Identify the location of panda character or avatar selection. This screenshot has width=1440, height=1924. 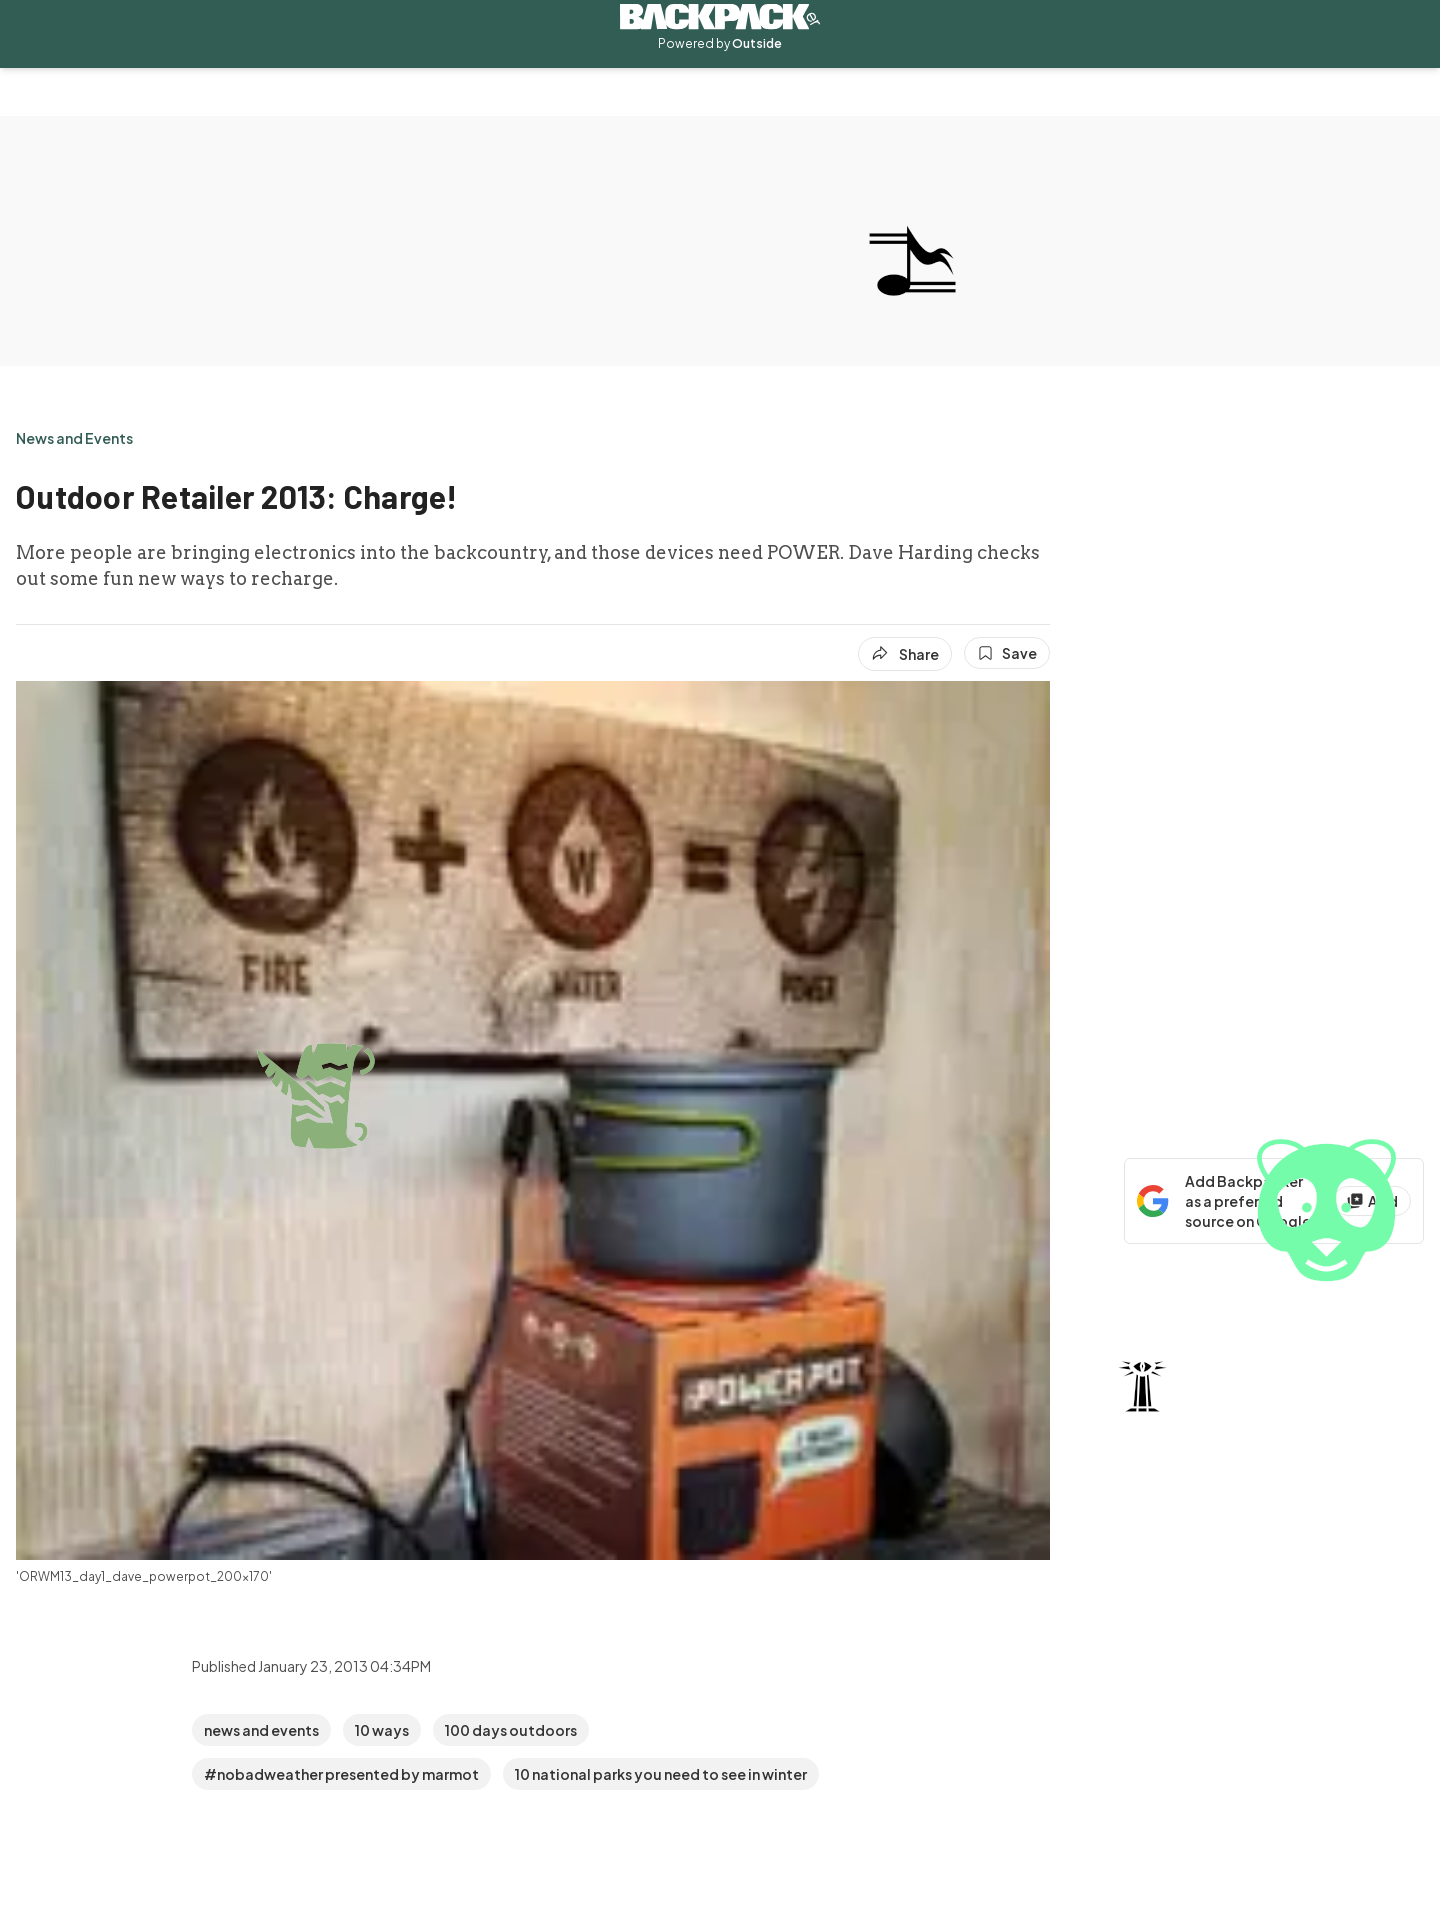
(1326, 1212).